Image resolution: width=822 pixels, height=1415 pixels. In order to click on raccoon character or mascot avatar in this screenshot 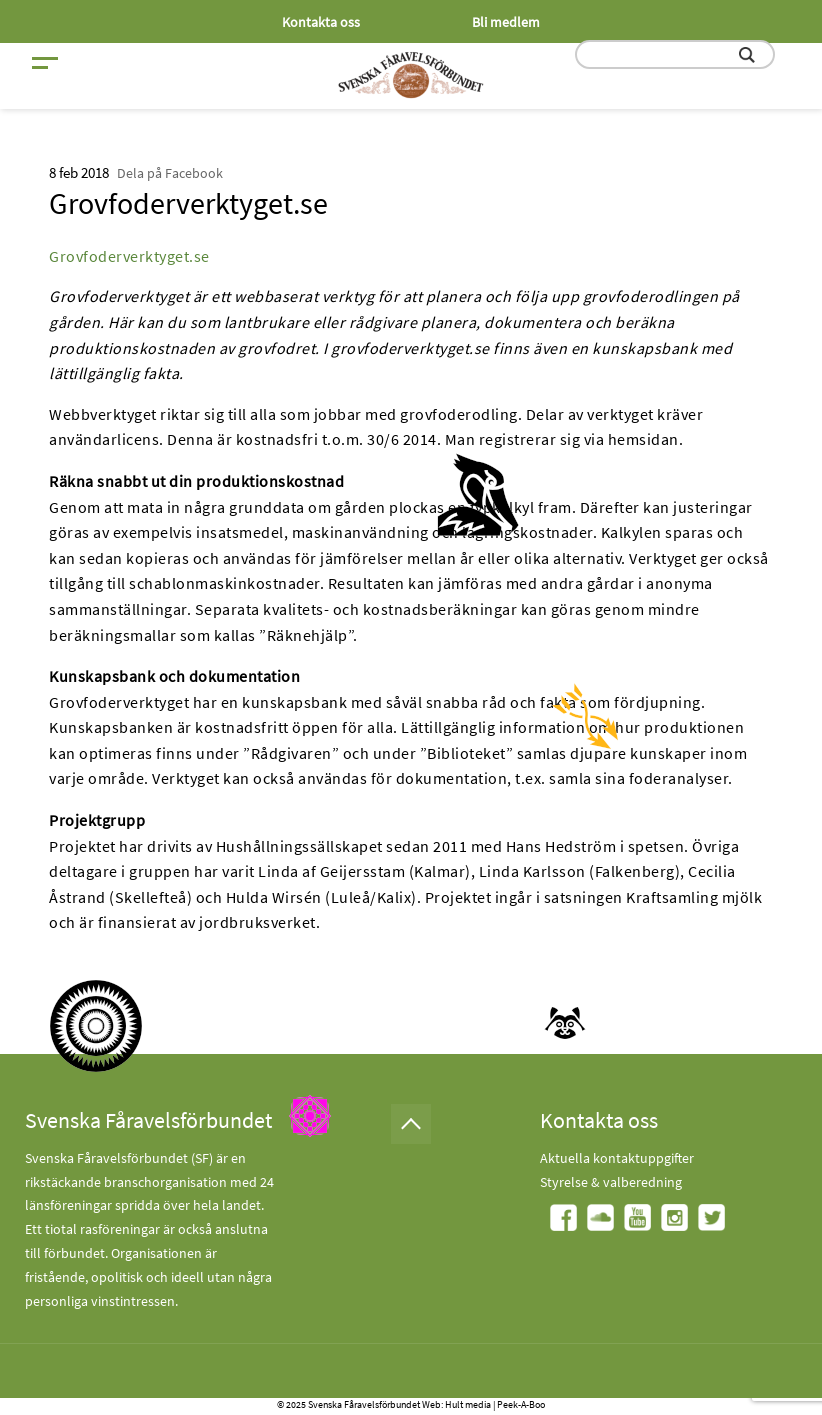, I will do `click(565, 1023)`.